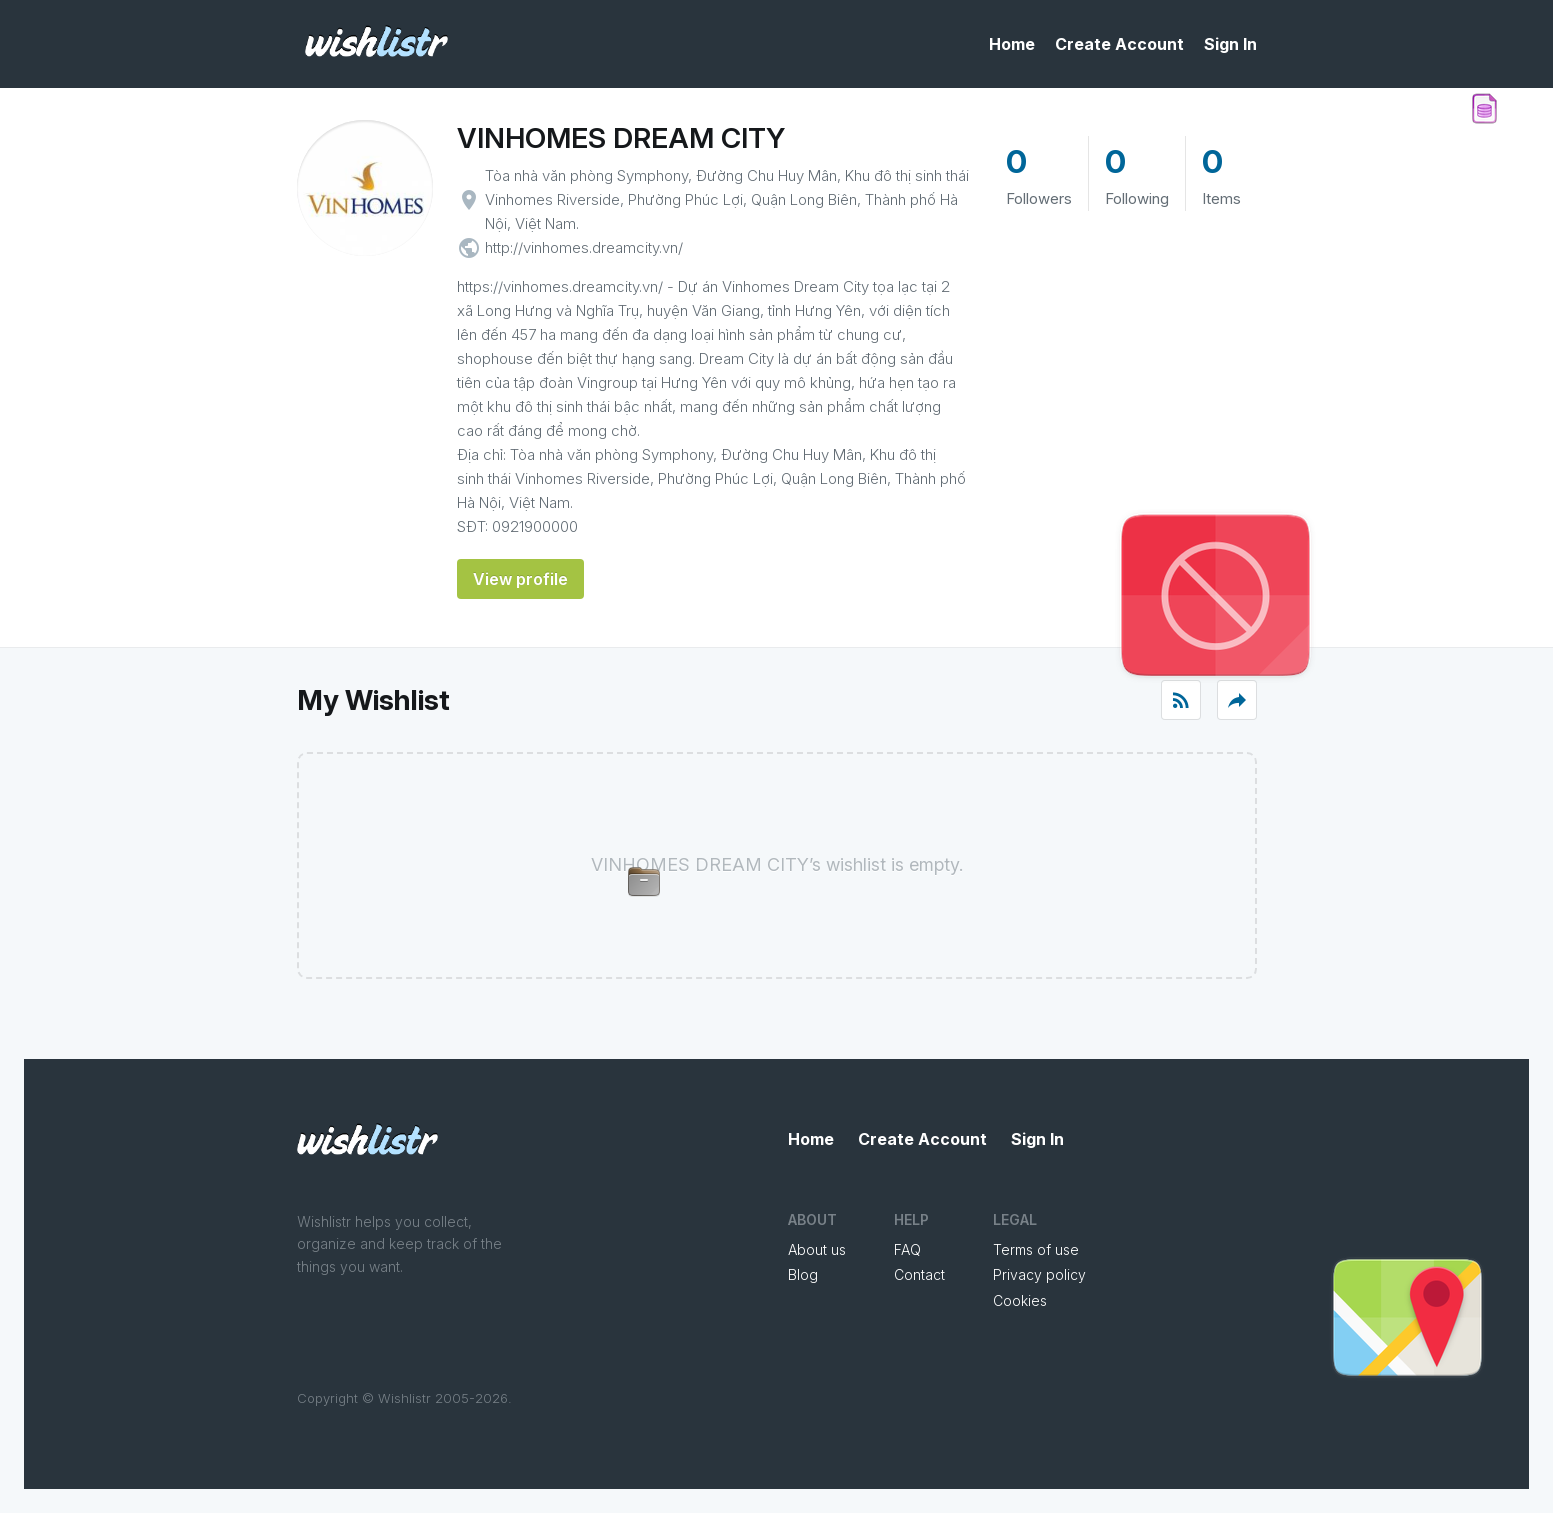  What do you see at coordinates (1484, 108) in the screenshot?
I see `open a database file` at bounding box center [1484, 108].